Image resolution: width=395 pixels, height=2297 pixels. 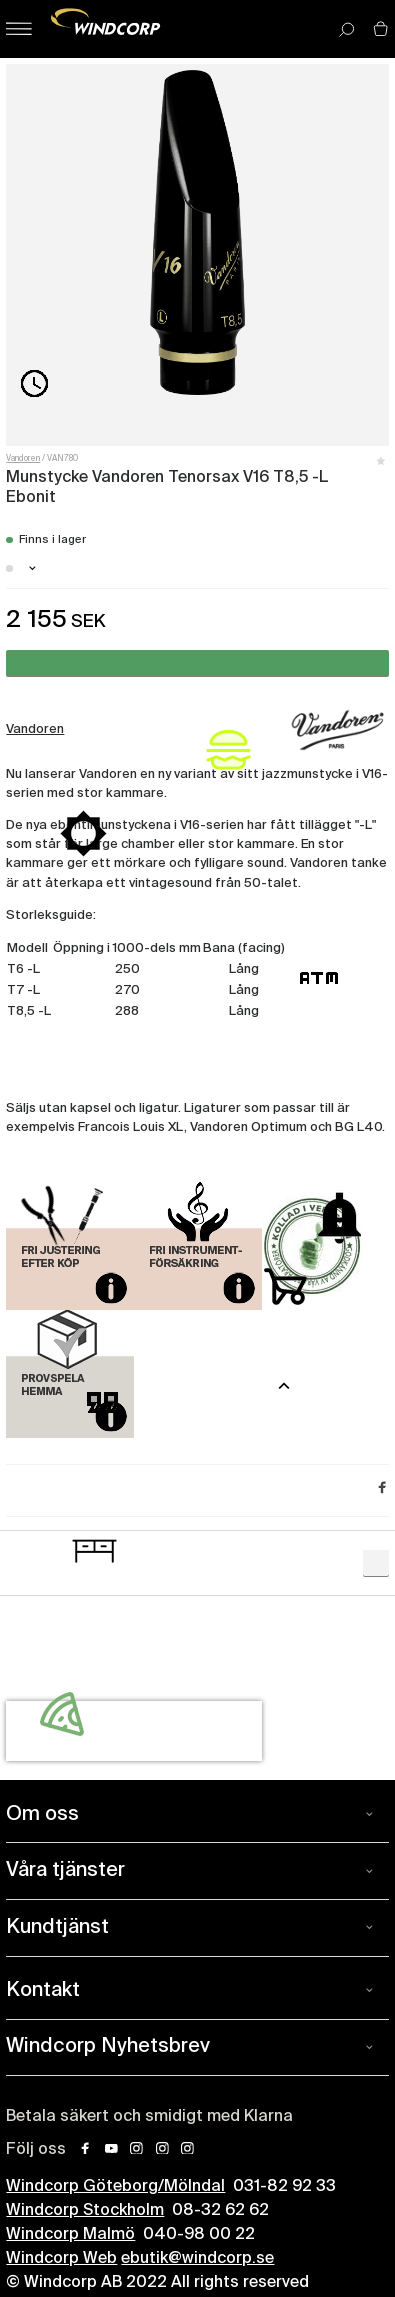 I want to click on locate nearby ATM machines, so click(x=319, y=978).